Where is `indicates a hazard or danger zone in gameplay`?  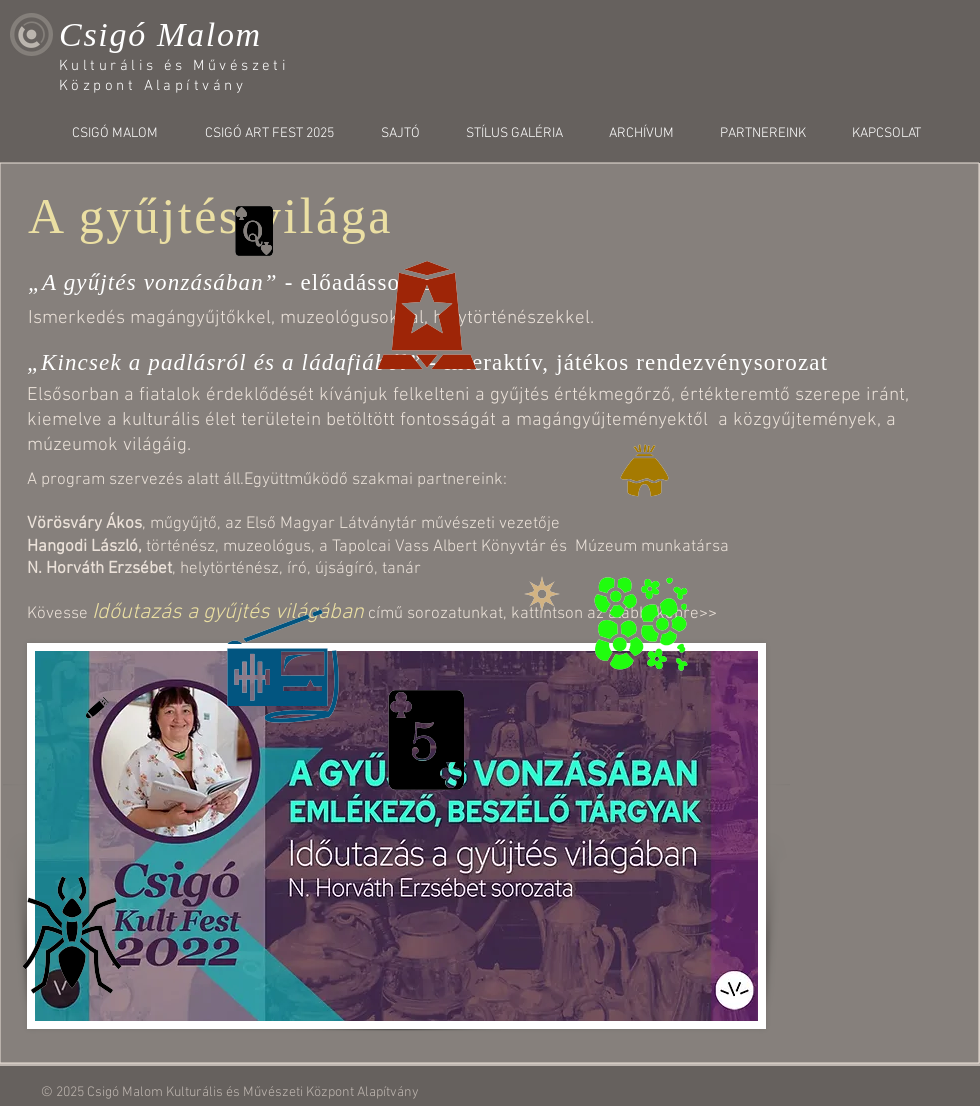
indicates a hazard or danger zone in gameplay is located at coordinates (542, 594).